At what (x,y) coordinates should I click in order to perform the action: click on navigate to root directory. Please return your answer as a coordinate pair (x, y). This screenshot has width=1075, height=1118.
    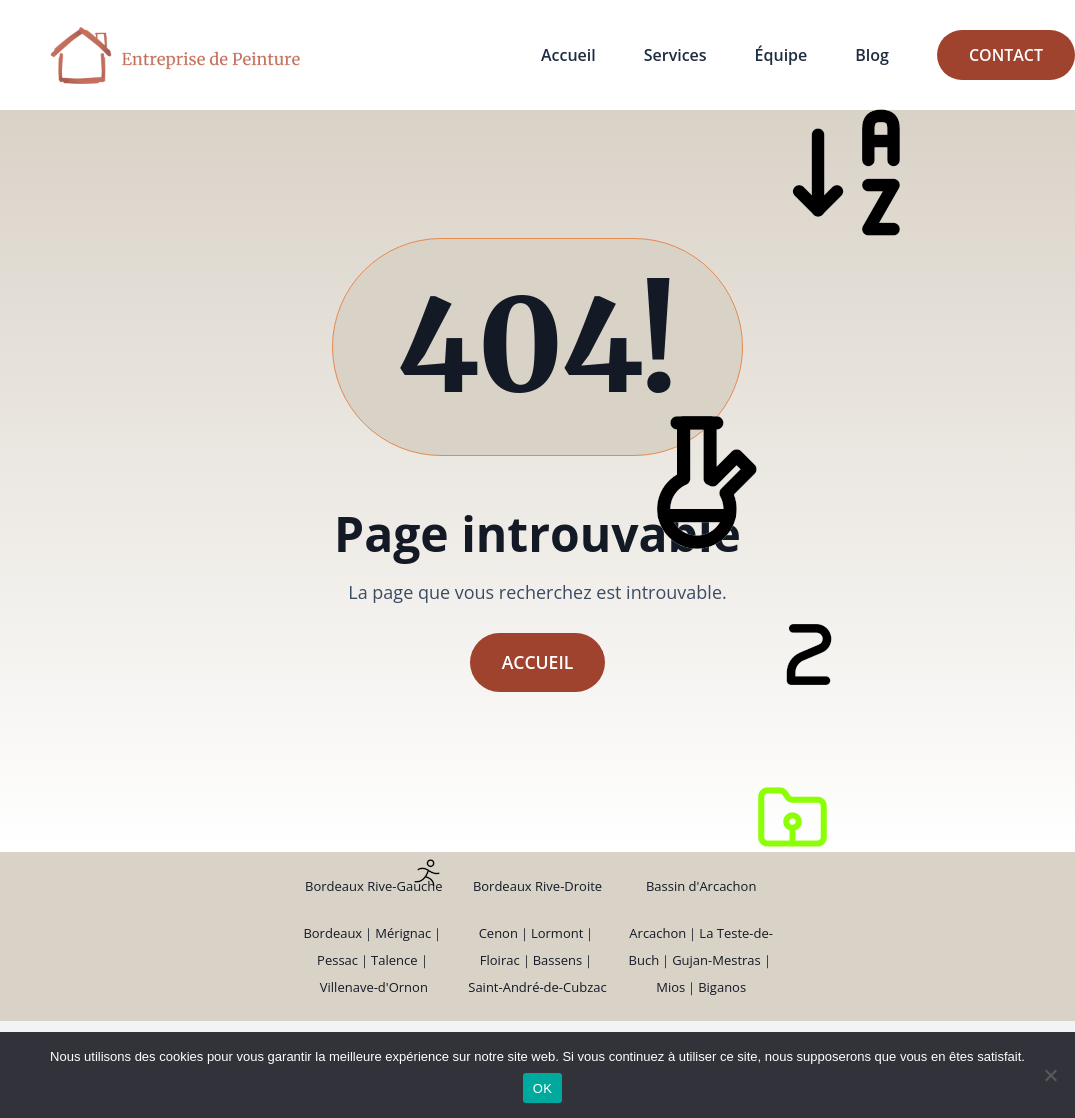
    Looking at the image, I should click on (792, 818).